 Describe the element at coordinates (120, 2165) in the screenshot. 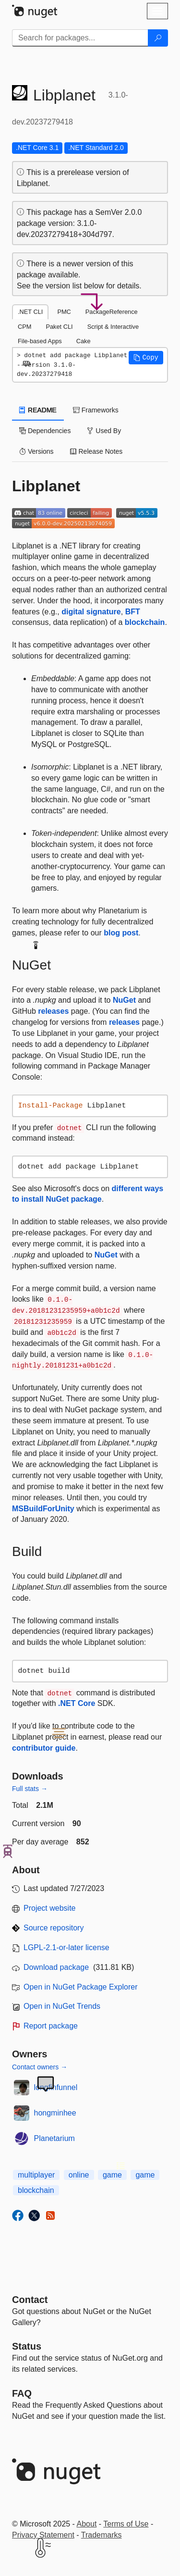

I see `view or manage your task checklist` at that location.